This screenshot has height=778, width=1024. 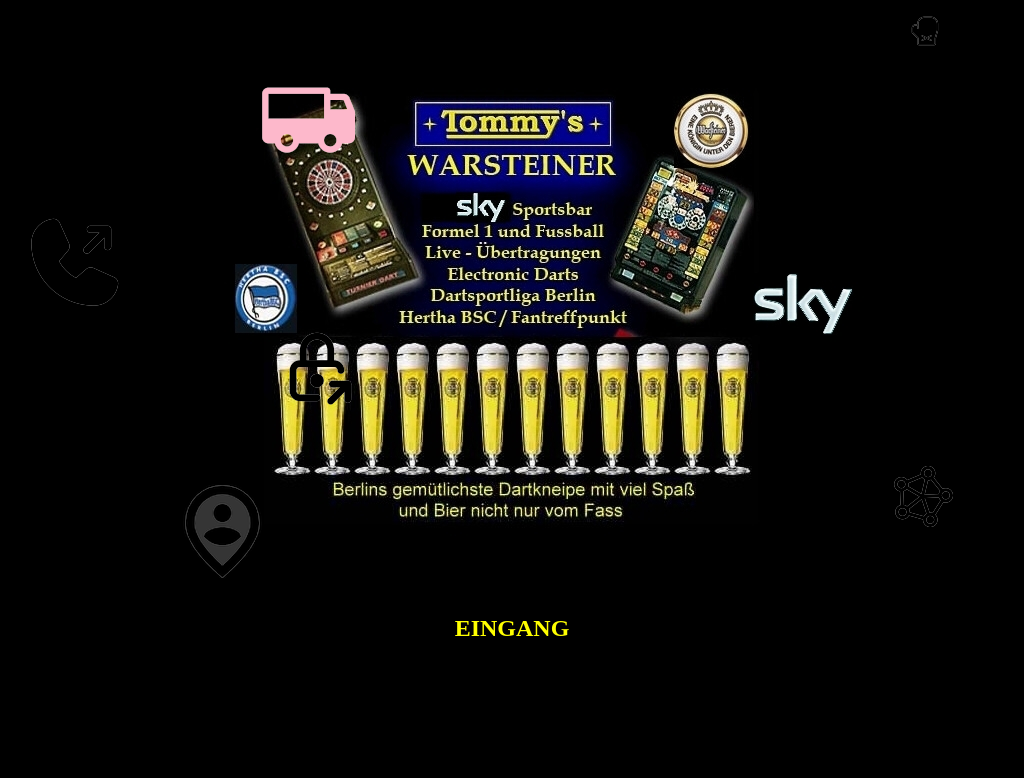 What do you see at coordinates (222, 531) in the screenshot?
I see `view a person's location on the map` at bounding box center [222, 531].